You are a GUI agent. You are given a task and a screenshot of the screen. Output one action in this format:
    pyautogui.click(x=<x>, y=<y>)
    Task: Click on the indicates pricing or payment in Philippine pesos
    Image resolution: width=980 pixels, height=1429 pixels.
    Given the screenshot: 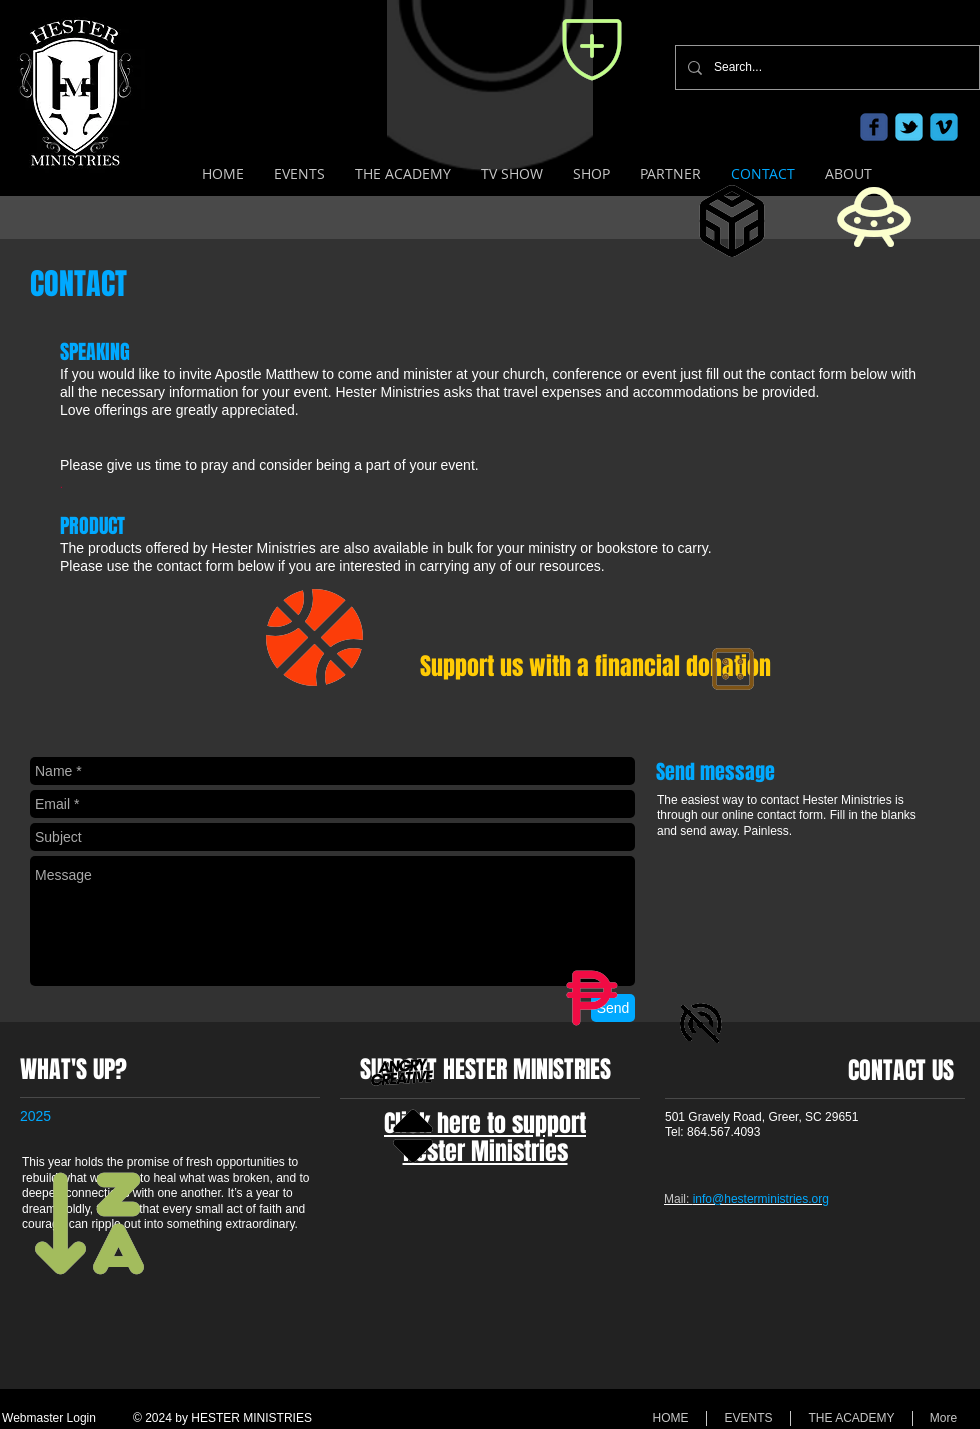 What is the action you would take?
    pyautogui.click(x=590, y=998)
    